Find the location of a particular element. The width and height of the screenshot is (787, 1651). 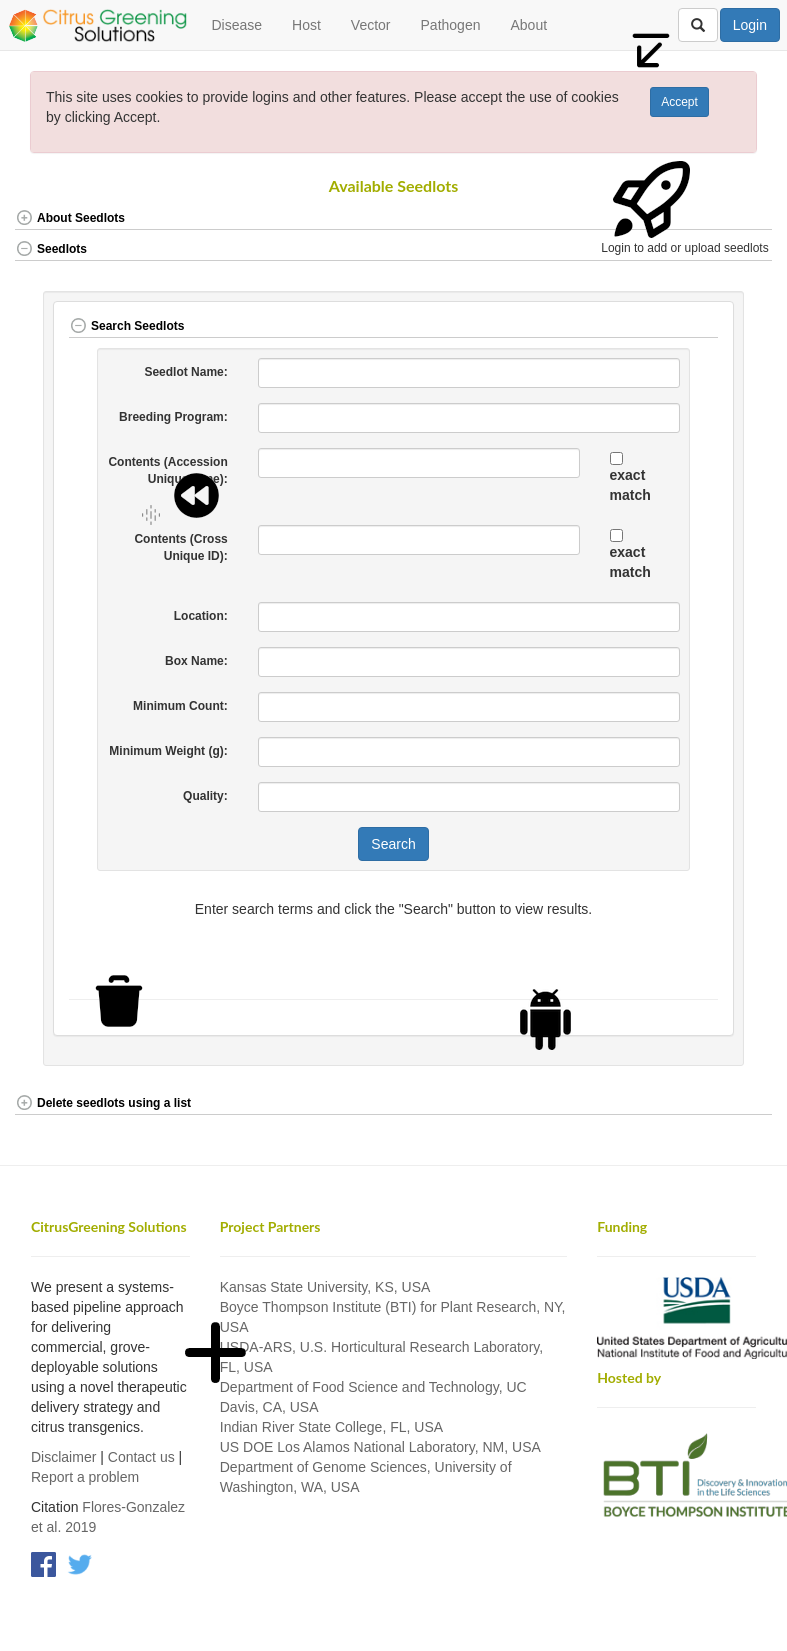

add a new item is located at coordinates (215, 1352).